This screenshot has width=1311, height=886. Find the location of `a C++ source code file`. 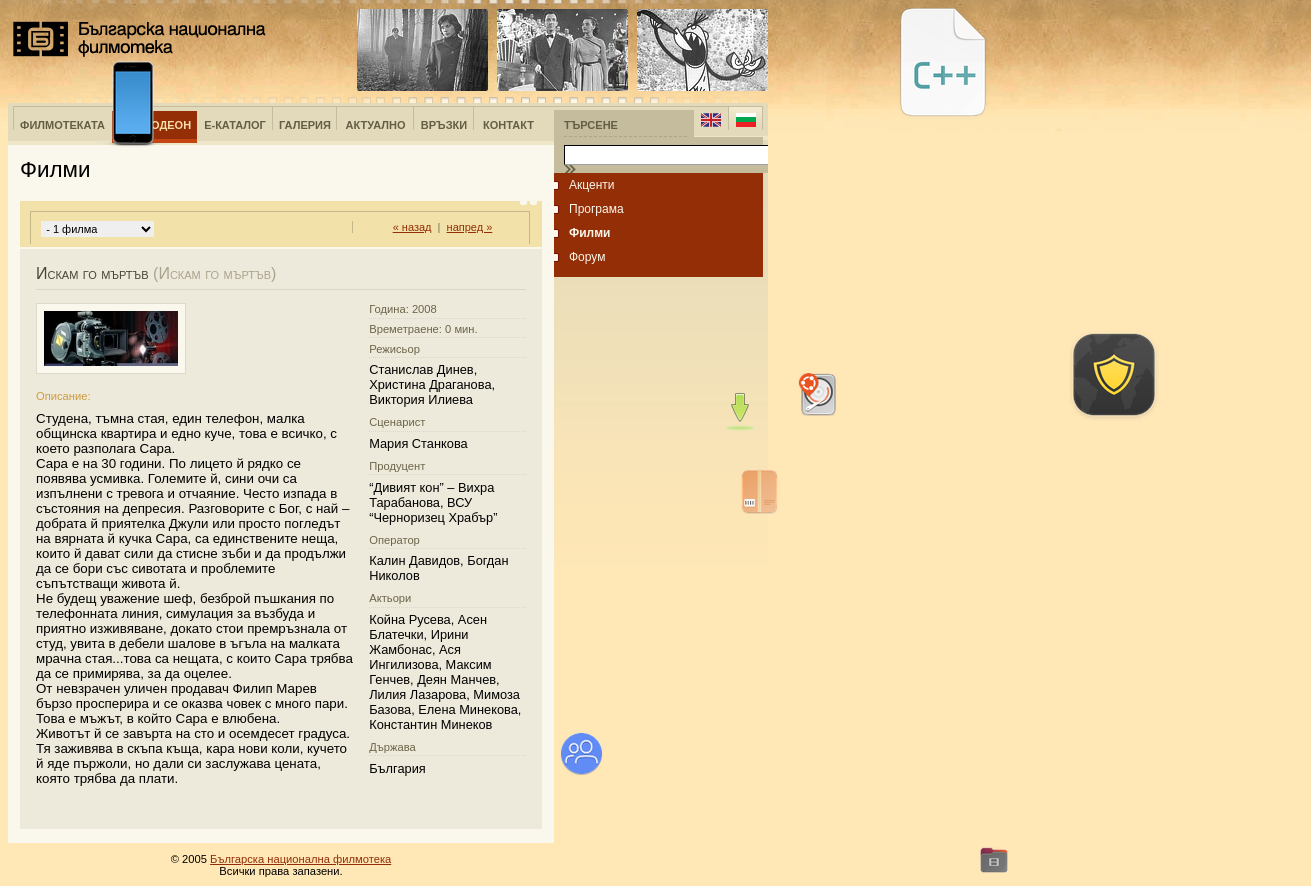

a C++ source code file is located at coordinates (943, 62).